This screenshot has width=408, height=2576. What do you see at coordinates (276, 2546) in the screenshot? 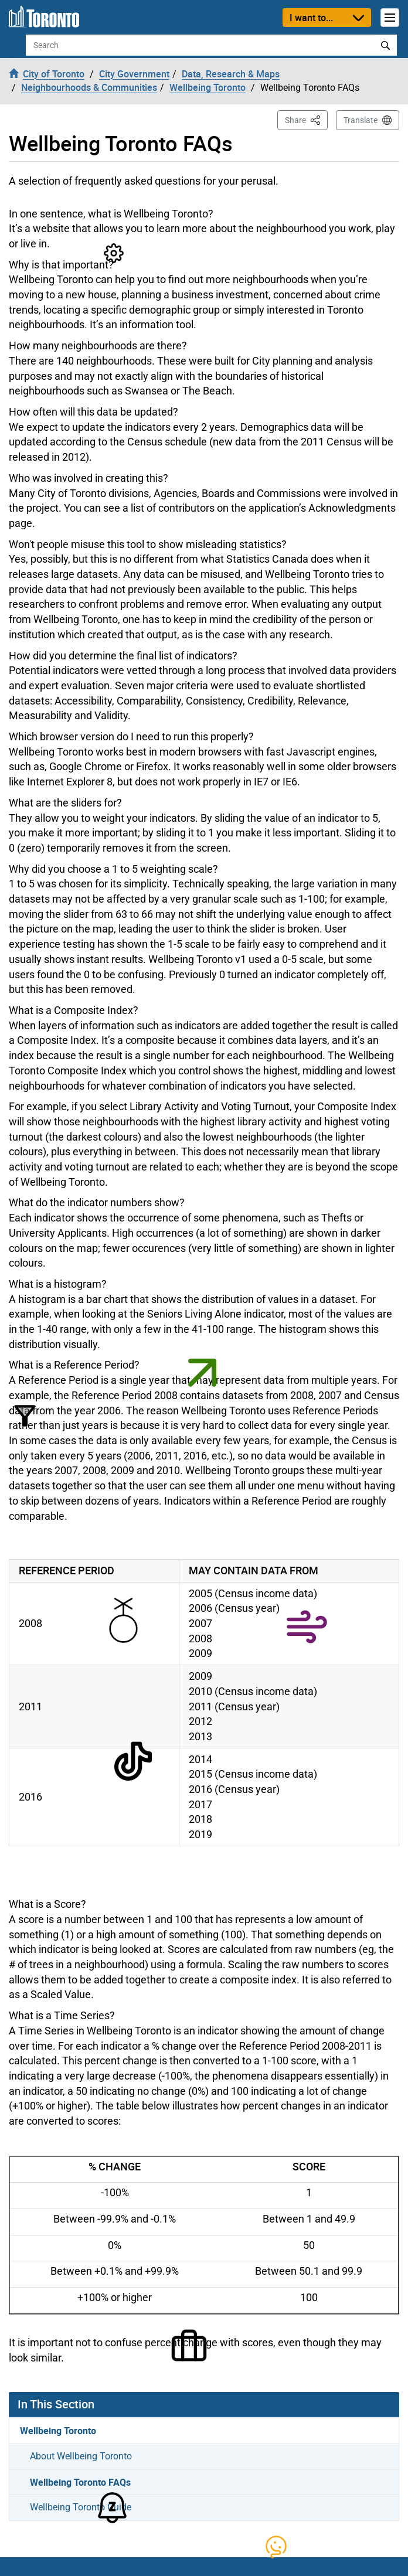
I see `indicates overwhelming or stressful situation` at bounding box center [276, 2546].